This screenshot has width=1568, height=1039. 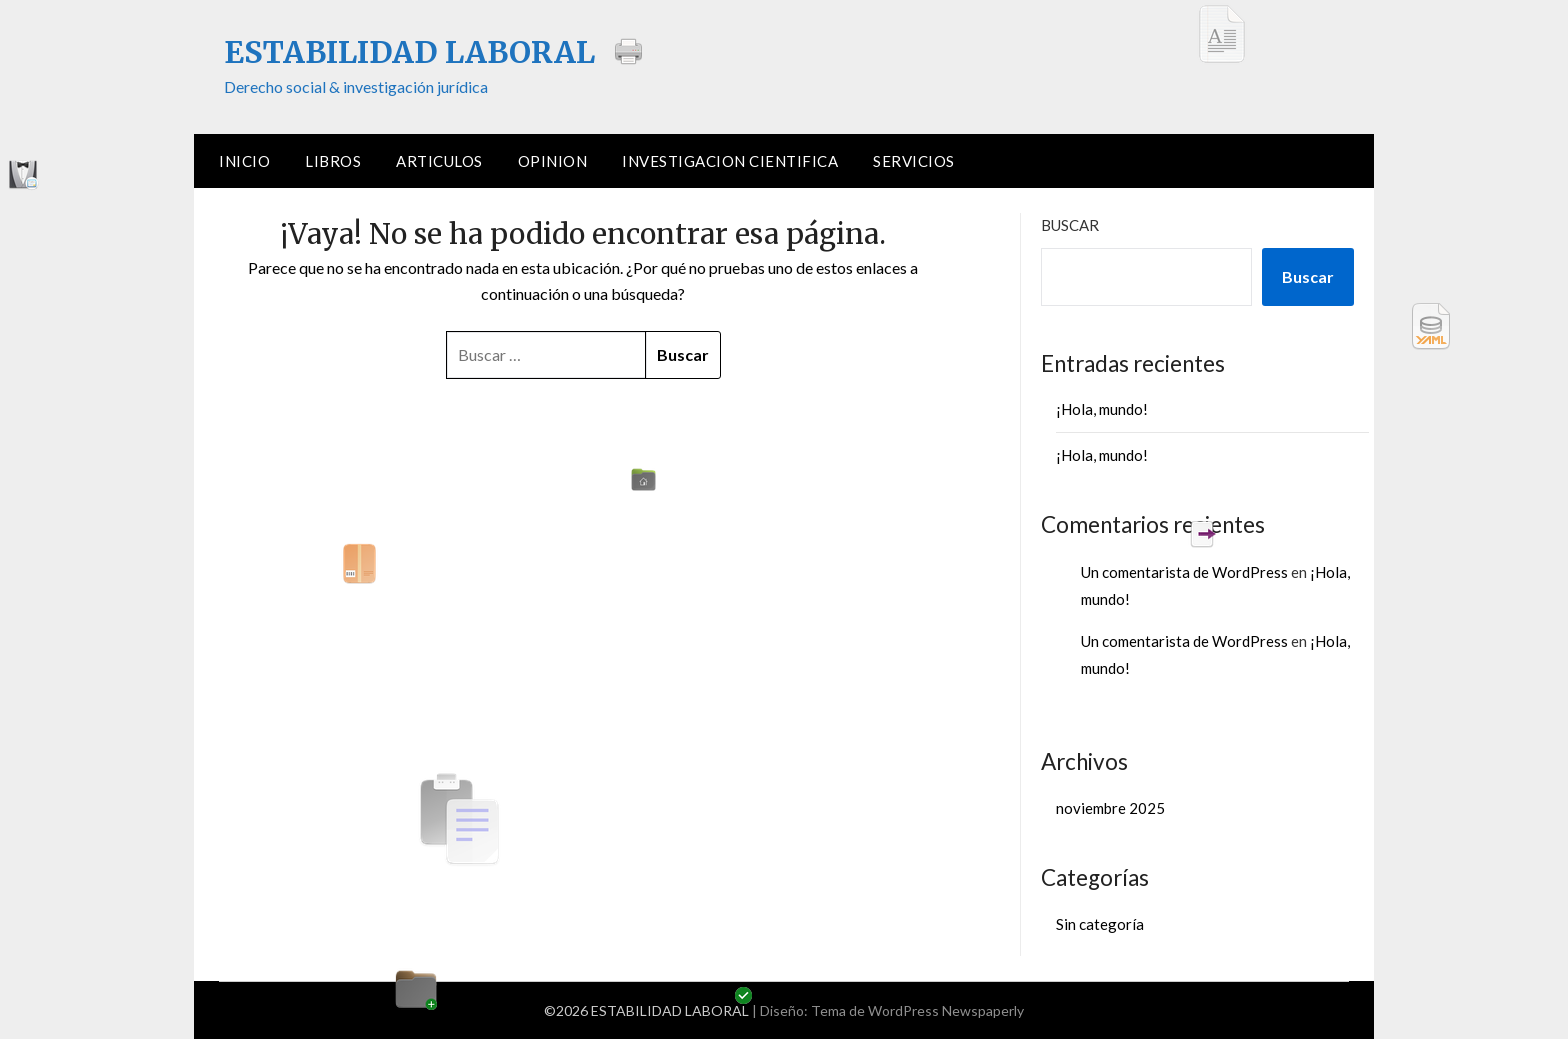 I want to click on open a rich text format document, so click(x=1222, y=34).